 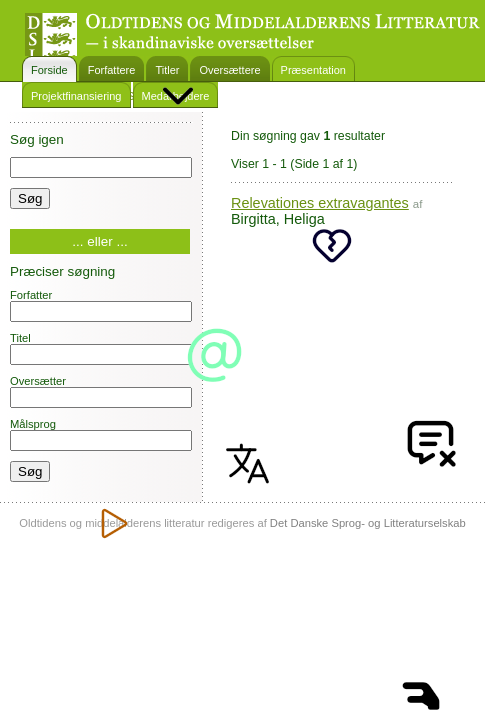 I want to click on lizard gesture for rock-paper-scissors-lizard-spock game, so click(x=421, y=696).